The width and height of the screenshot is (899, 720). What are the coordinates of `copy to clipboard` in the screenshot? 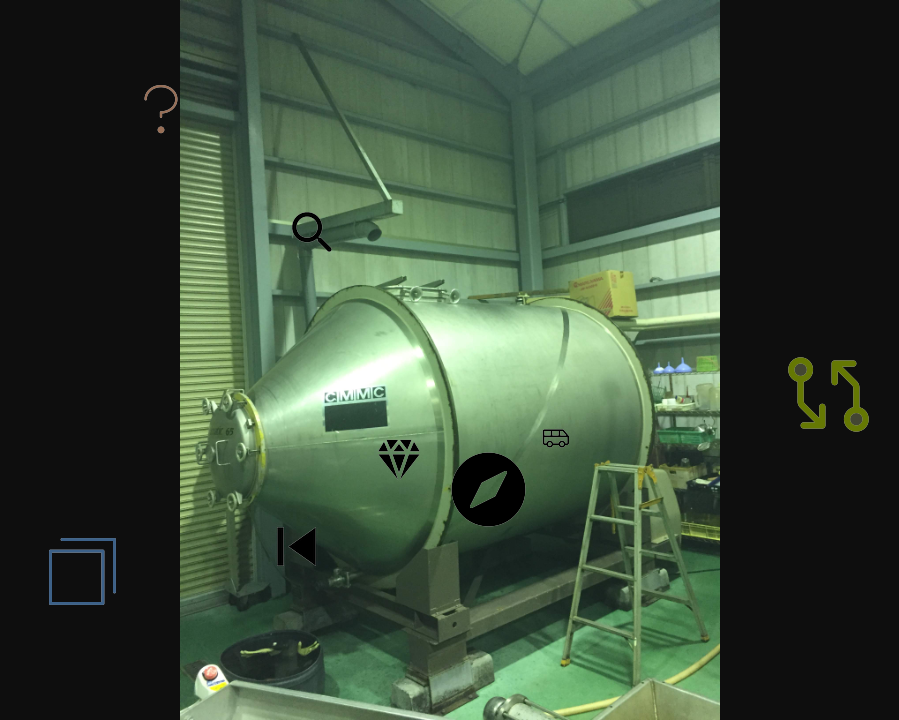 It's located at (82, 571).